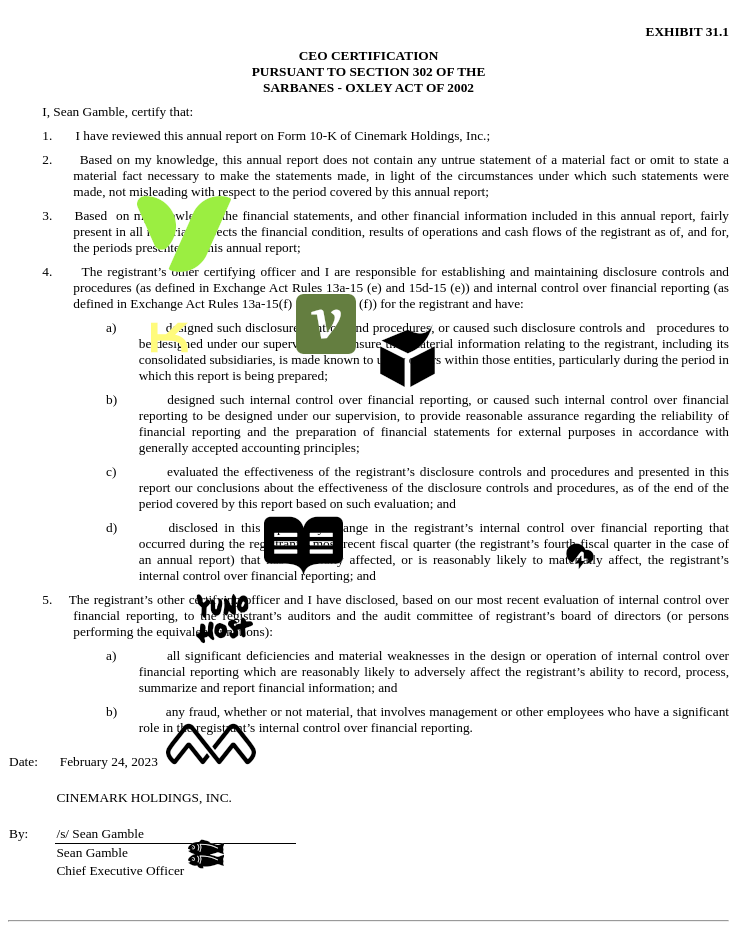 The image size is (737, 938). I want to click on semantic web technology or linked data services, so click(407, 355).